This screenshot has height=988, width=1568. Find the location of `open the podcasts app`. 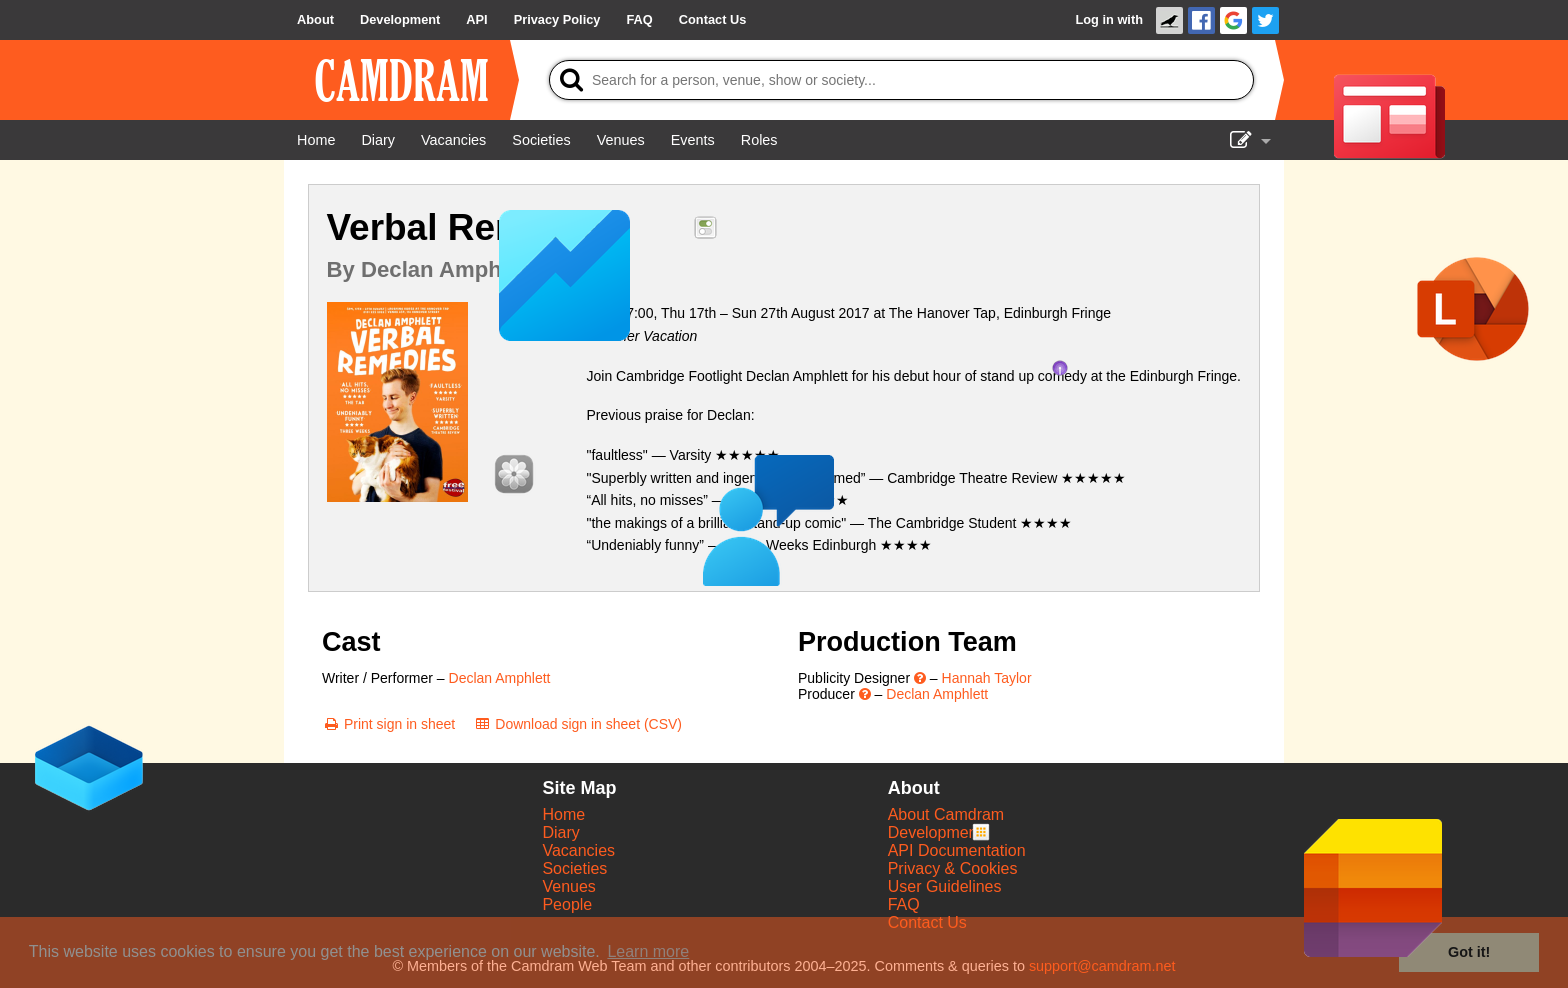

open the podcasts app is located at coordinates (1060, 368).